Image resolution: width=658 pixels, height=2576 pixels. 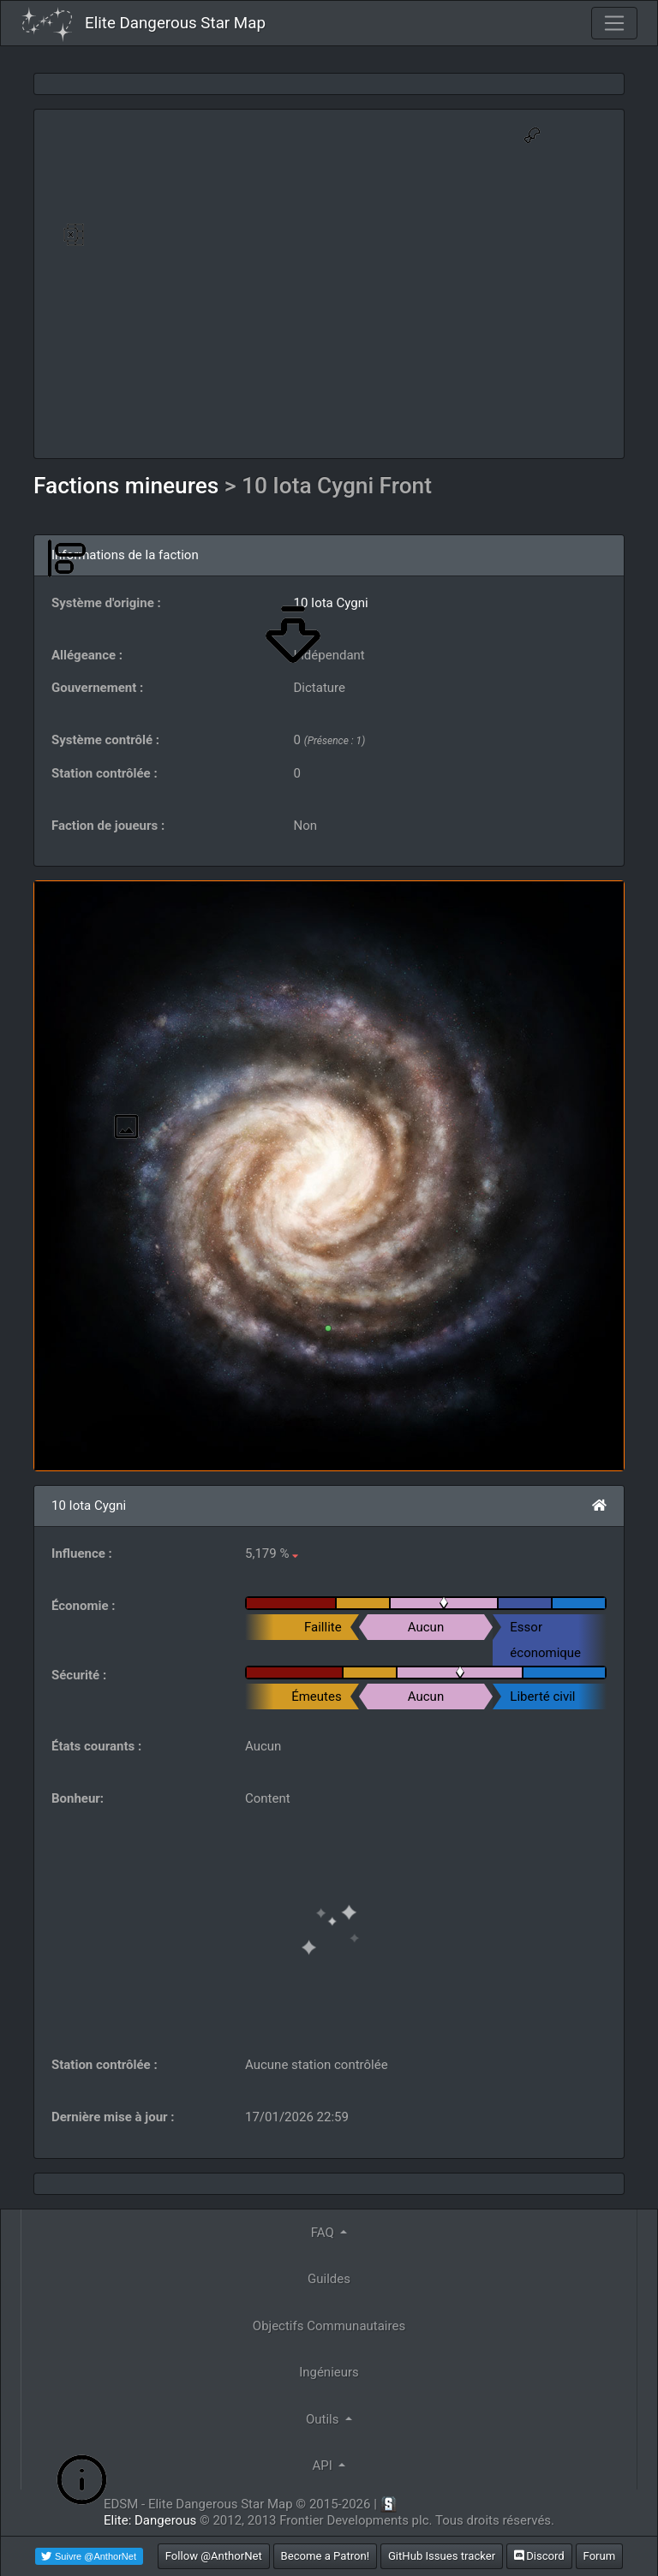 I want to click on open Microsoft Excel, so click(x=75, y=235).